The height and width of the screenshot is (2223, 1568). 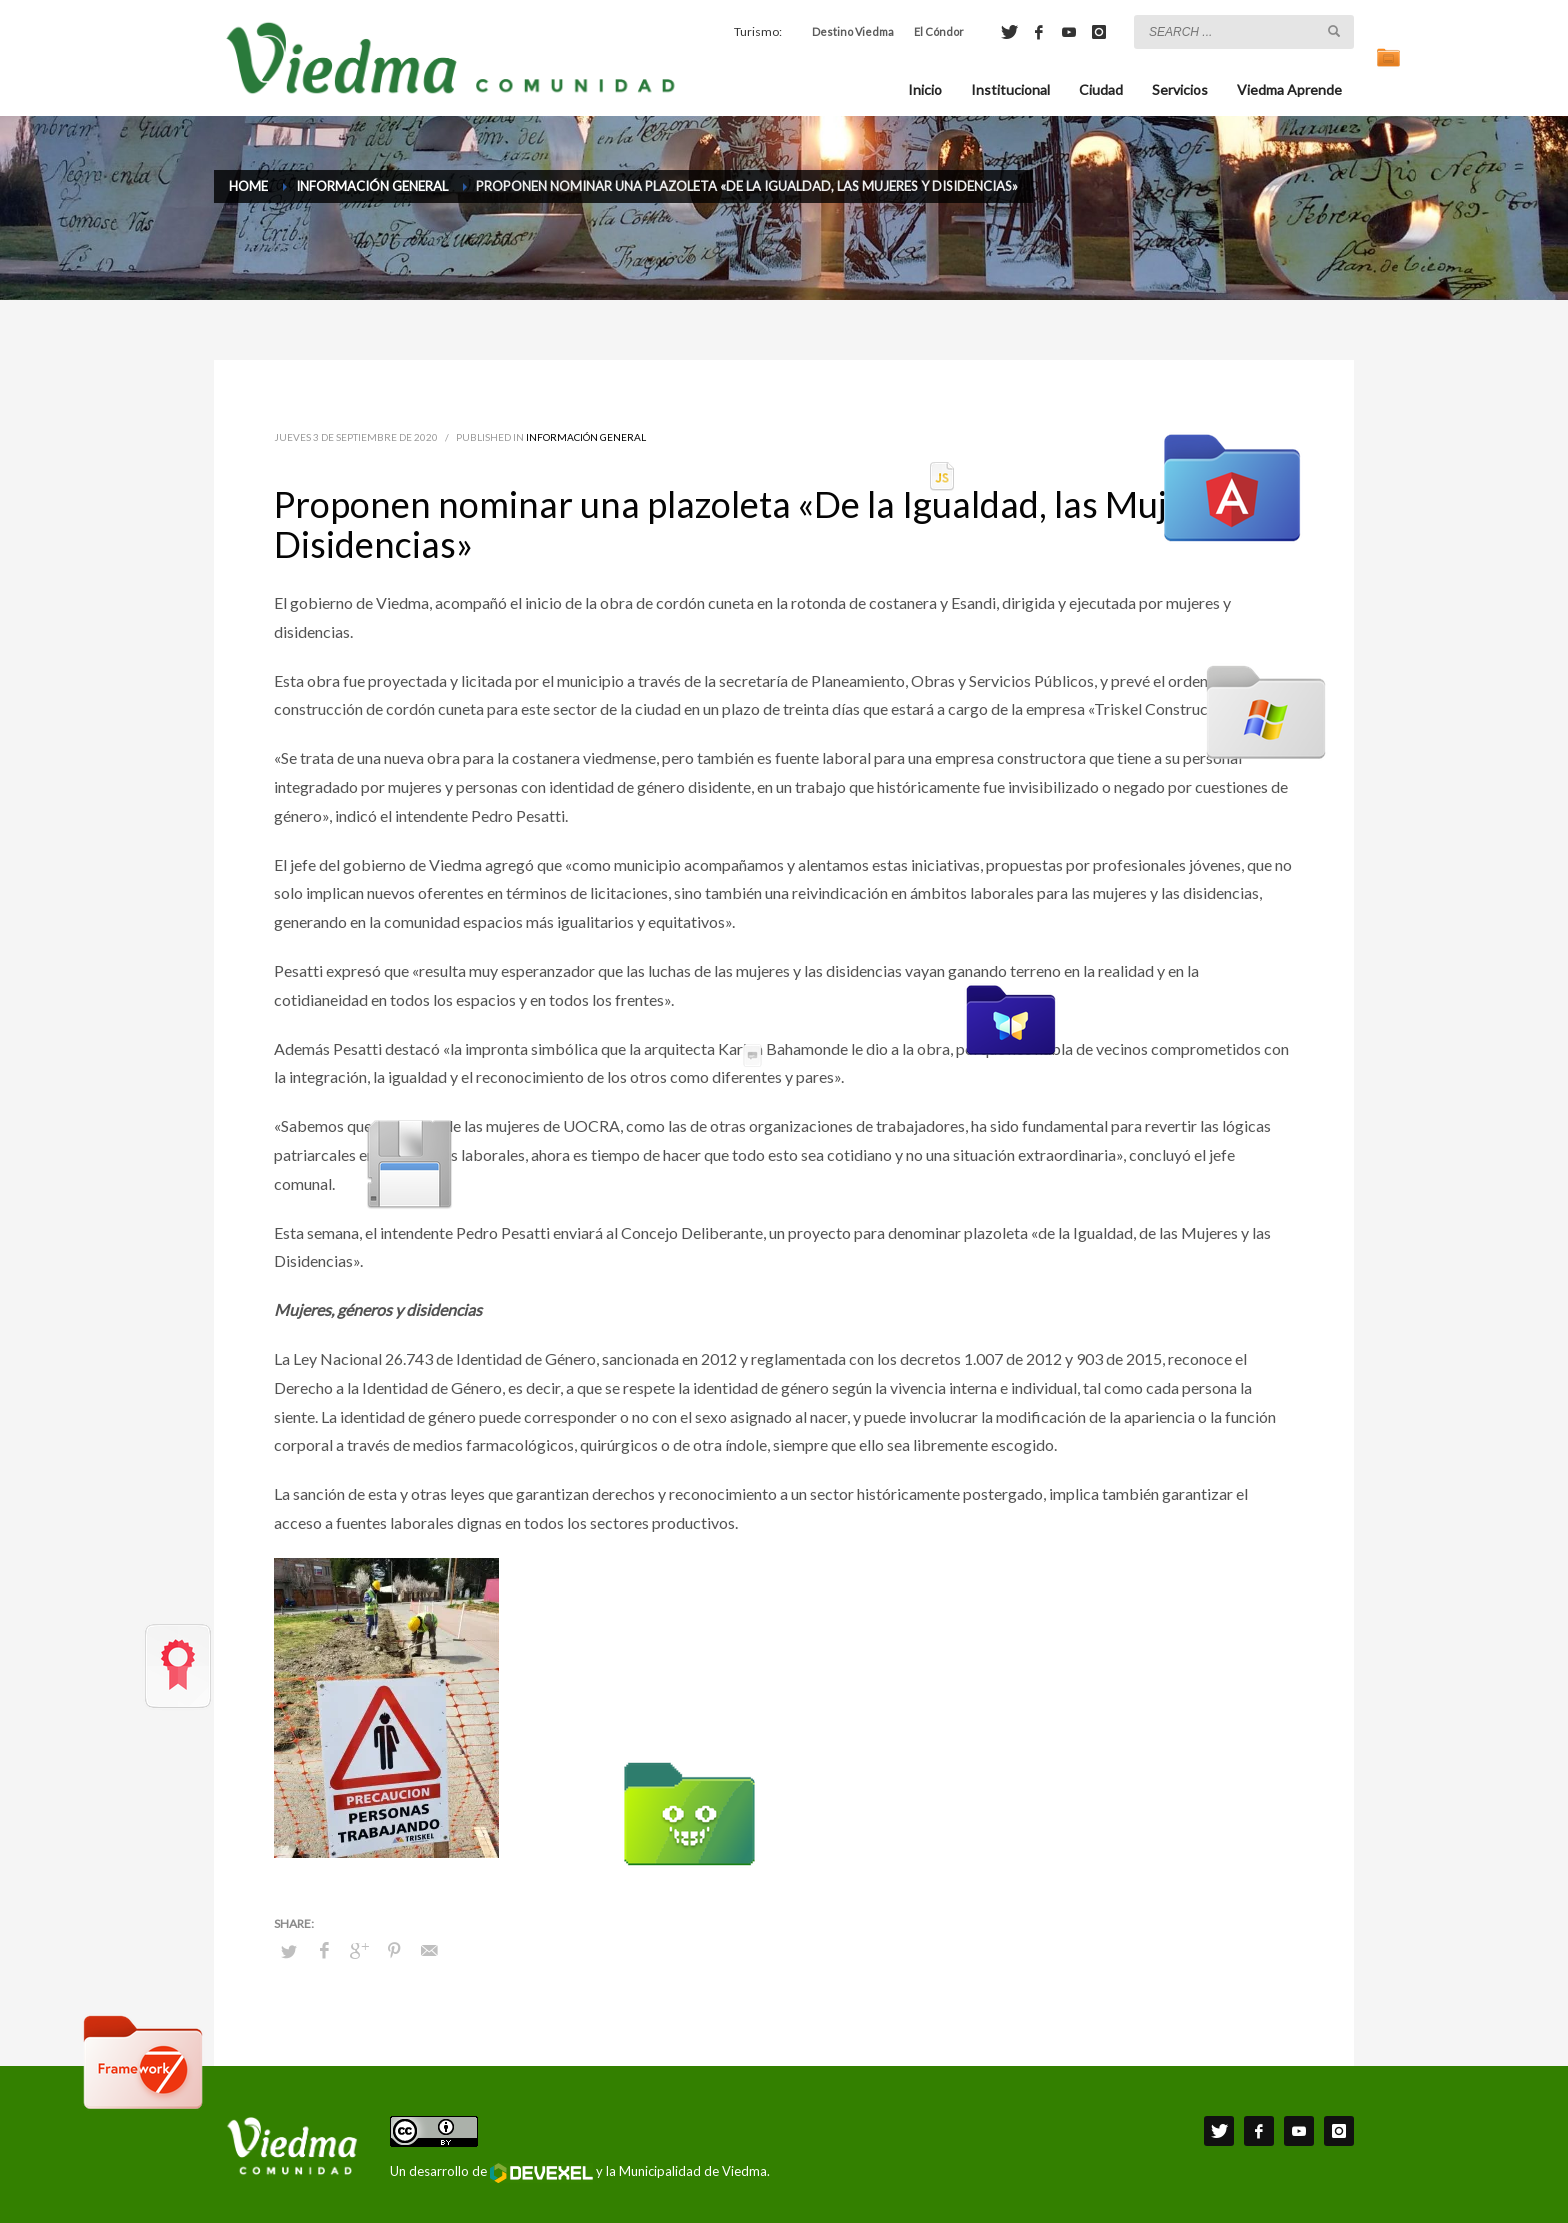 What do you see at coordinates (409, 1164) in the screenshot?
I see `magneto-optical disk drive or storage device` at bounding box center [409, 1164].